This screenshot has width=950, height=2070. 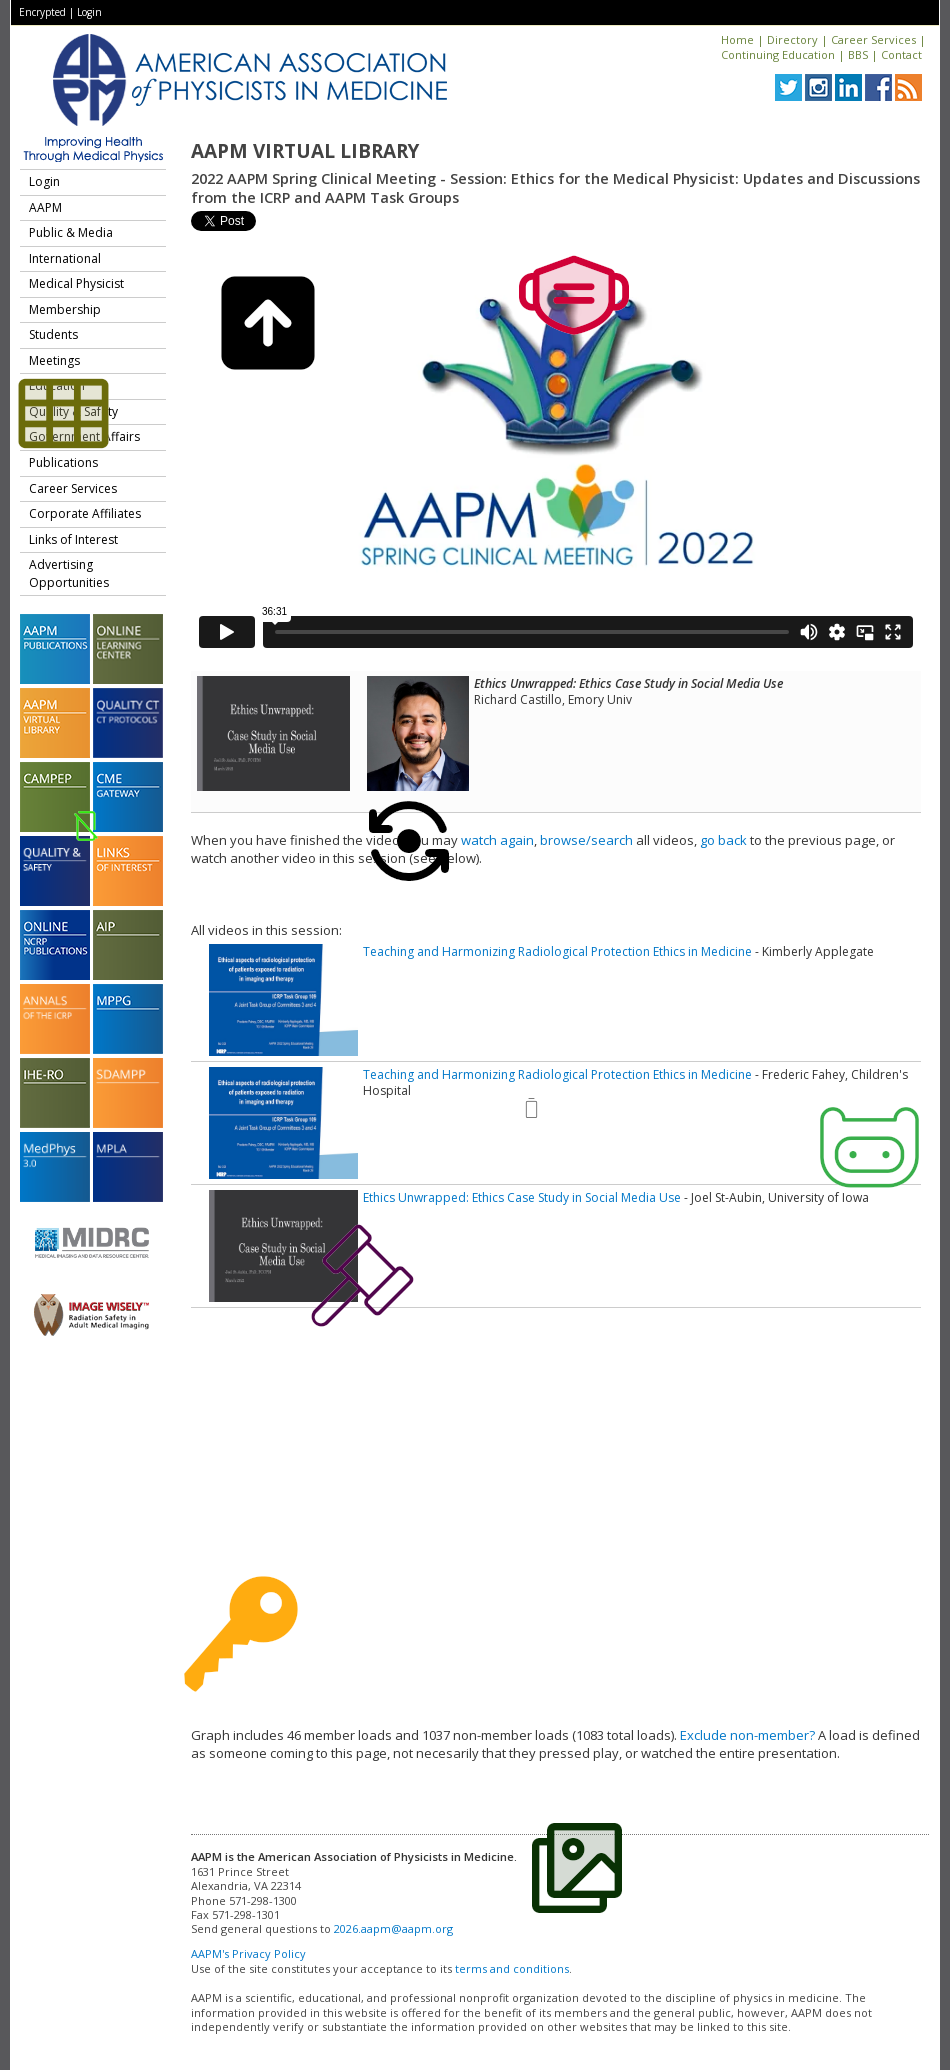 I want to click on mobile device unavailable or disabled, so click(x=86, y=826).